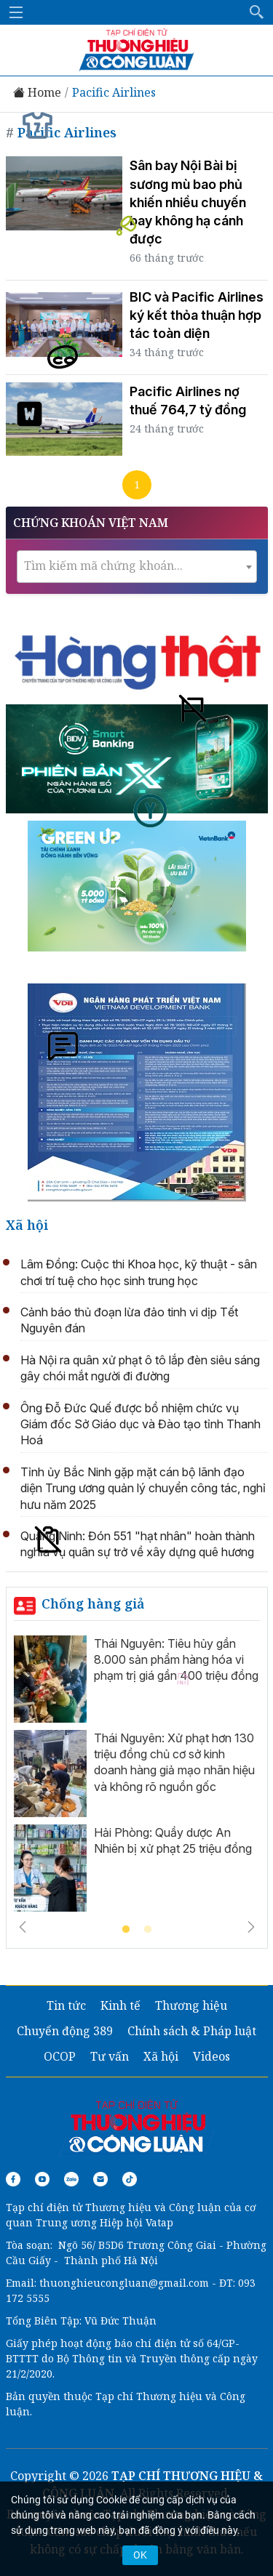 The image size is (273, 2576). Describe the element at coordinates (37, 125) in the screenshot. I see `select team jersey or player number` at that location.